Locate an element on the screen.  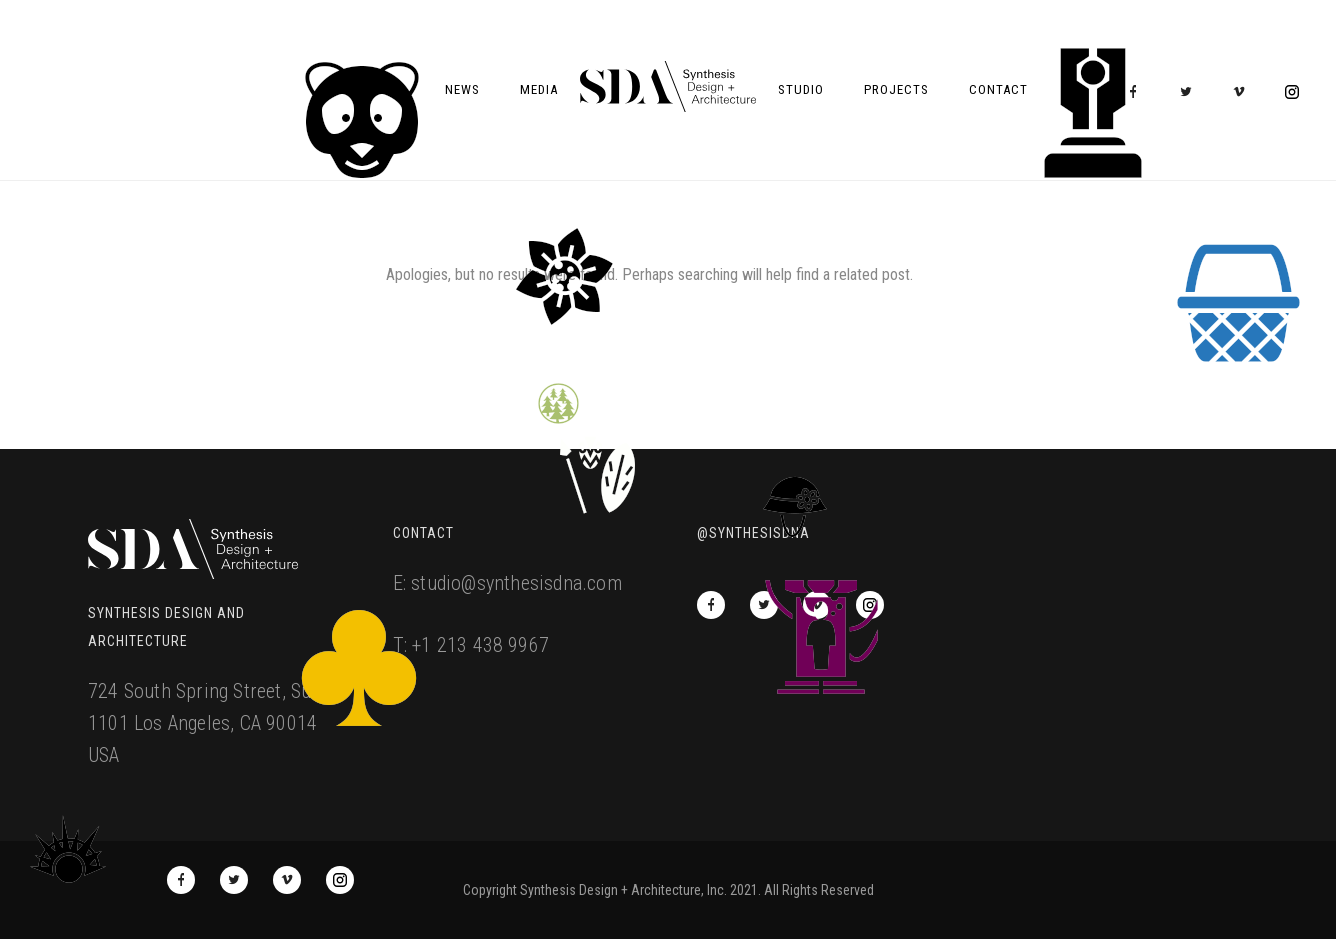
tesla coil or electrical equipment icon is located at coordinates (1093, 113).